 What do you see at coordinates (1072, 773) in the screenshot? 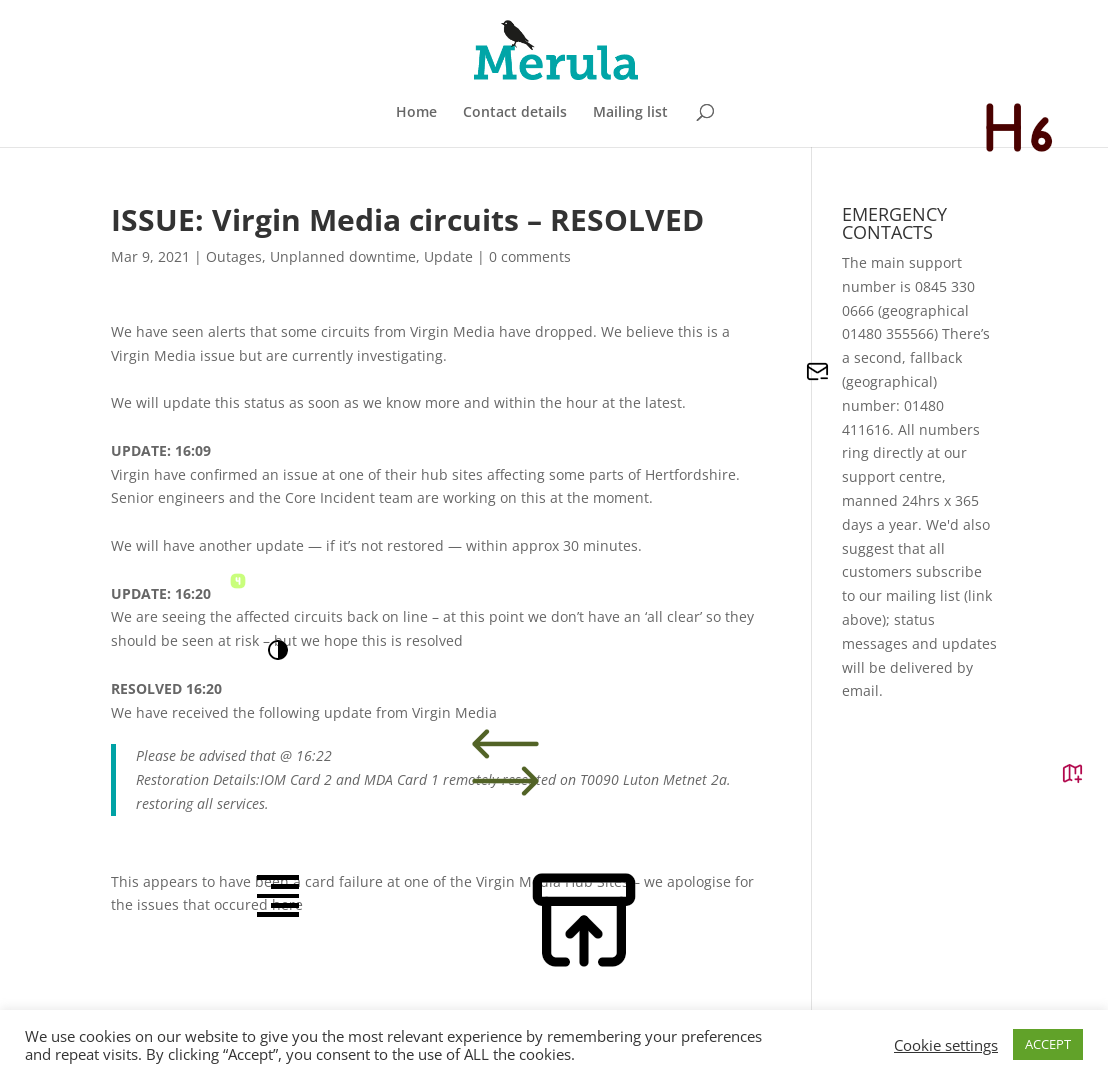
I see `add a new location to the map` at bounding box center [1072, 773].